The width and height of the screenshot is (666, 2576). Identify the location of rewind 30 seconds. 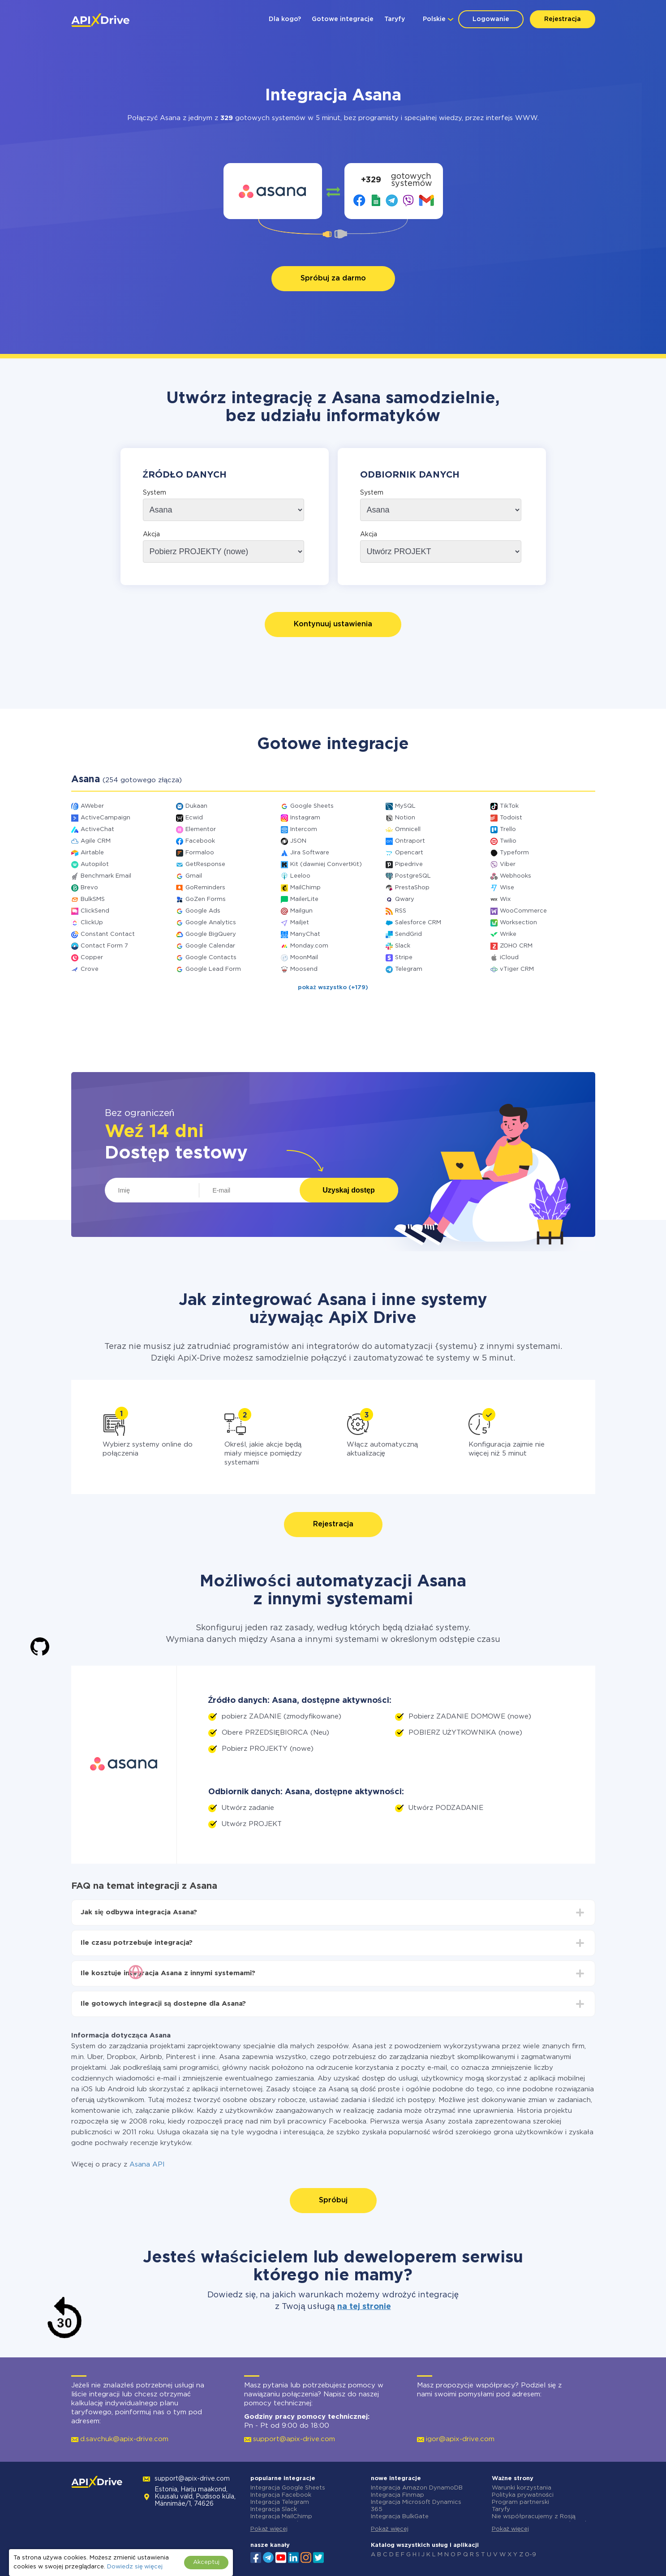
(64, 2319).